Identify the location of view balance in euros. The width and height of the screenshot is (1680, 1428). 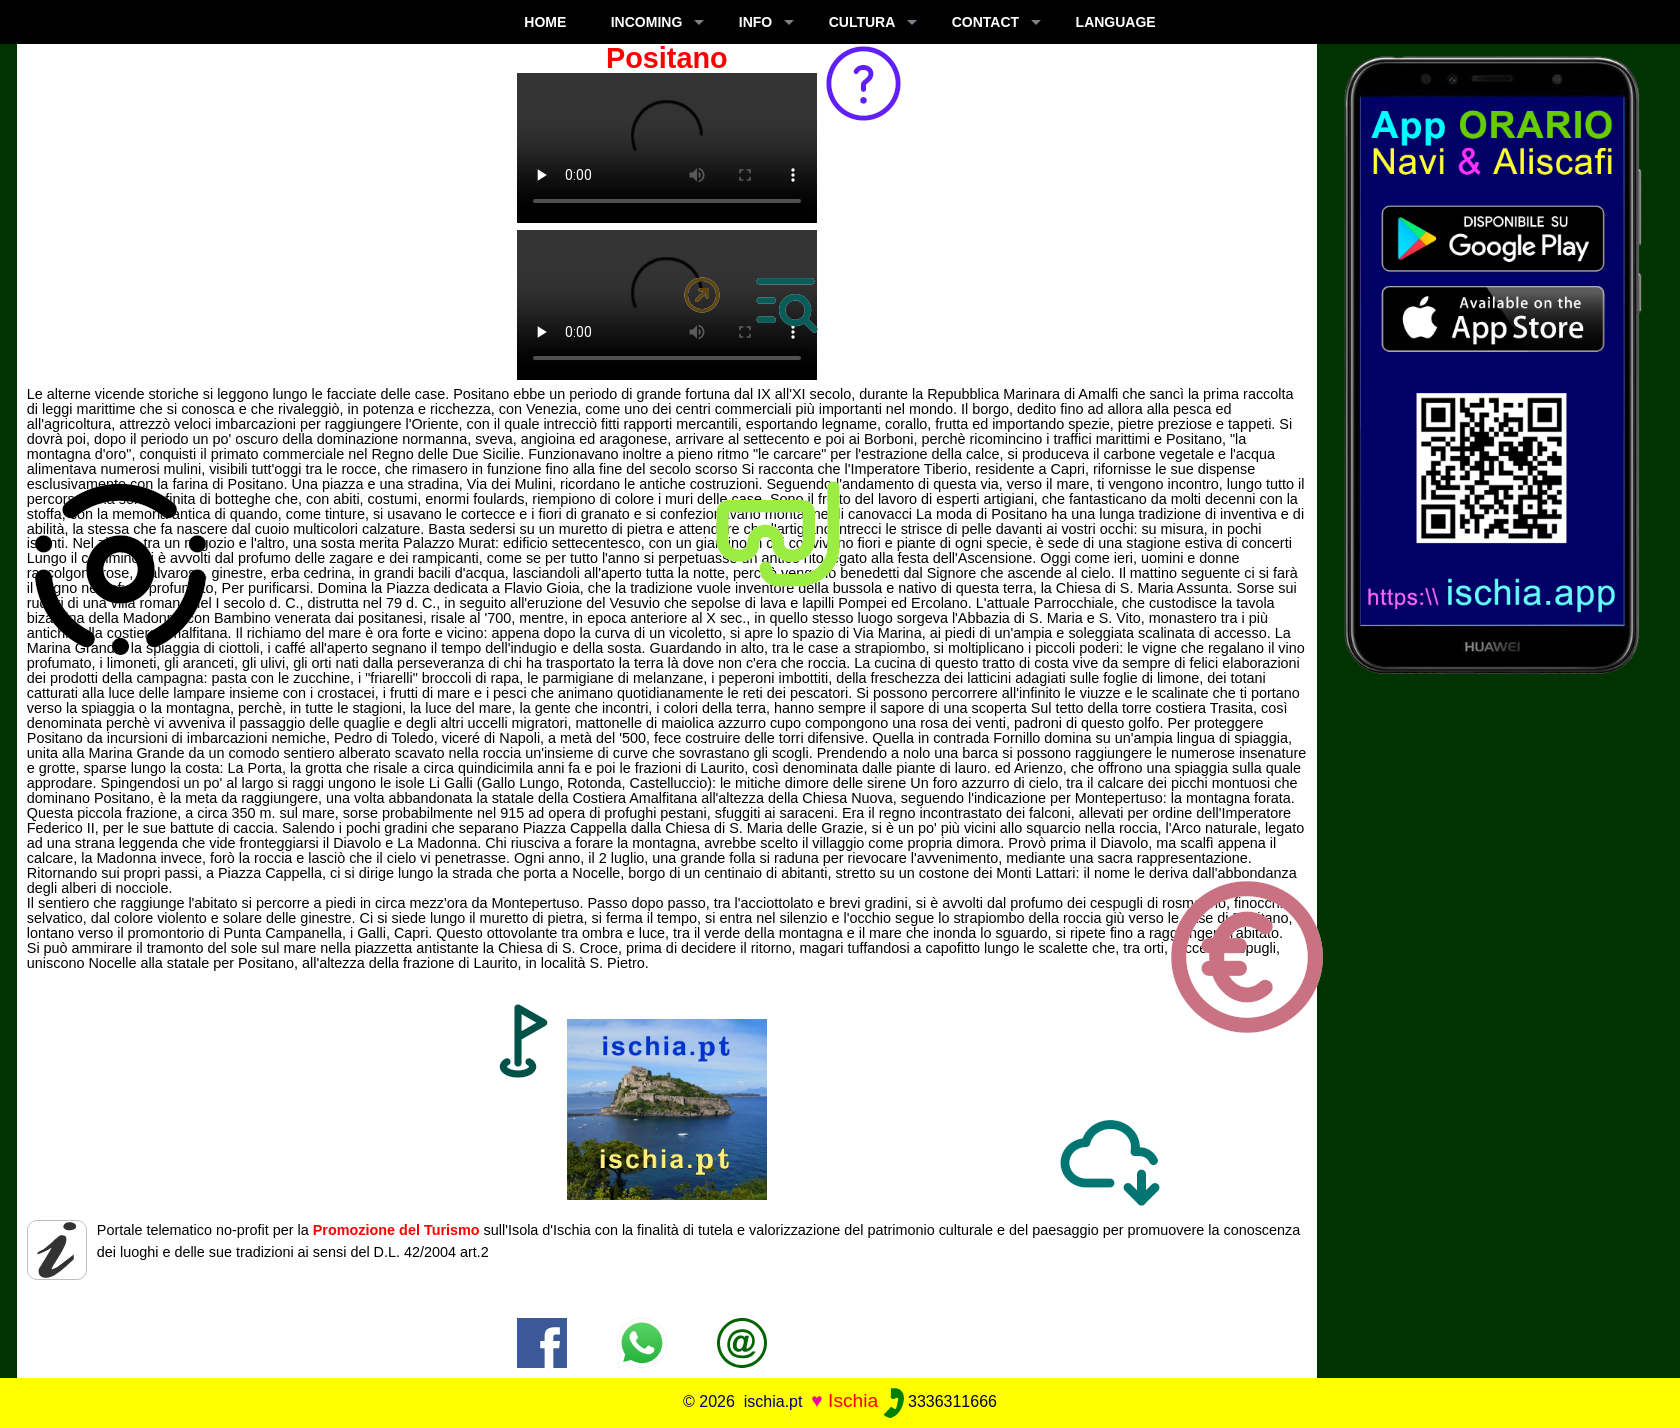
(1247, 957).